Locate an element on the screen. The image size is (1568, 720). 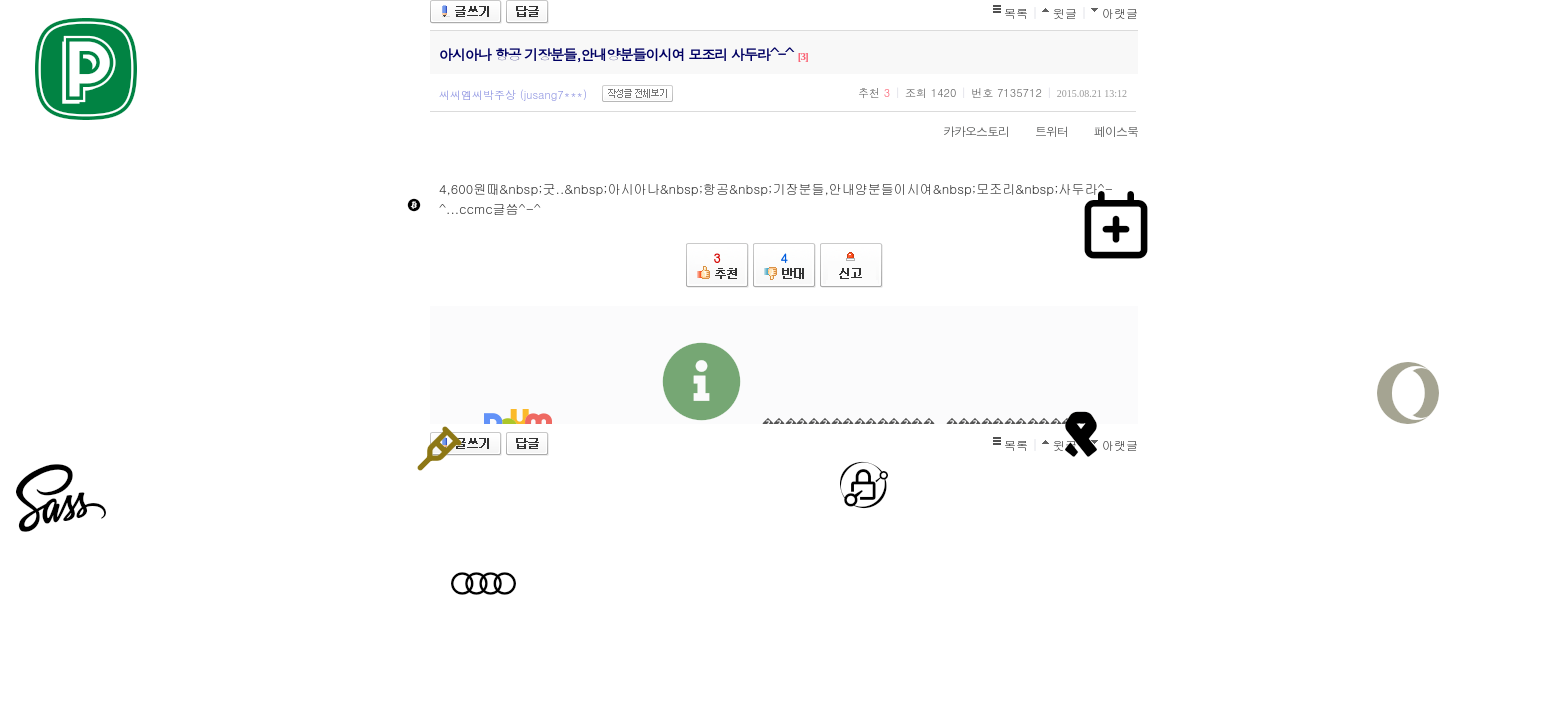
view more information or details is located at coordinates (701, 381).